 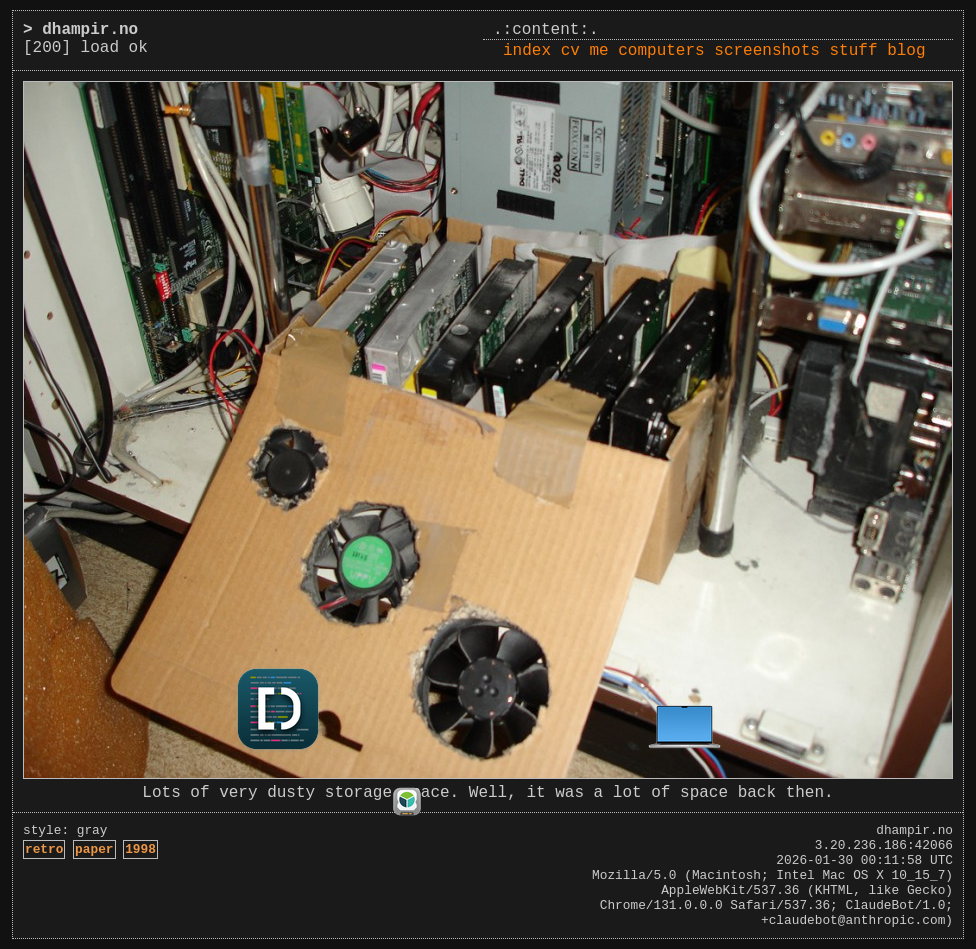 I want to click on represents this macbook pro in system settings or about this mac, so click(x=684, y=724).